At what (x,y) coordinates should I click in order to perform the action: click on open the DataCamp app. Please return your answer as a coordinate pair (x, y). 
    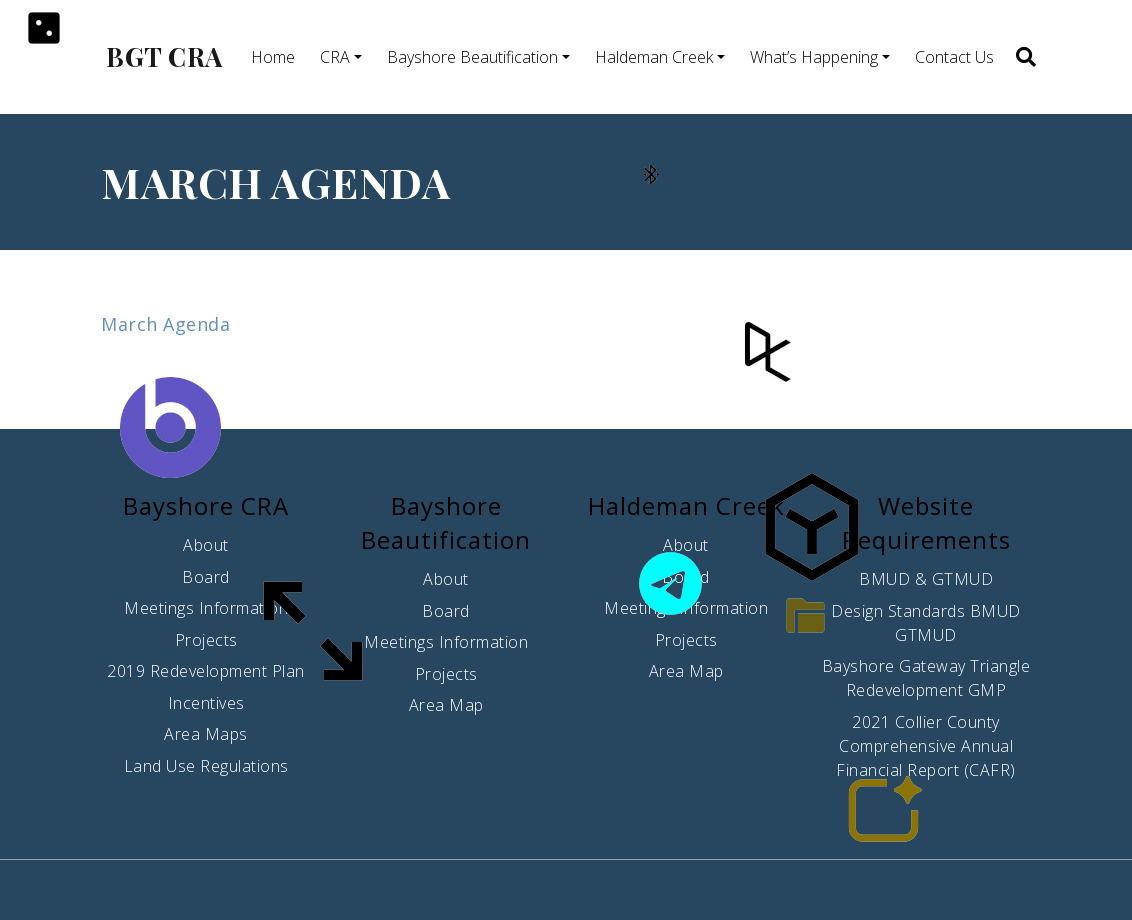
    Looking at the image, I should click on (768, 352).